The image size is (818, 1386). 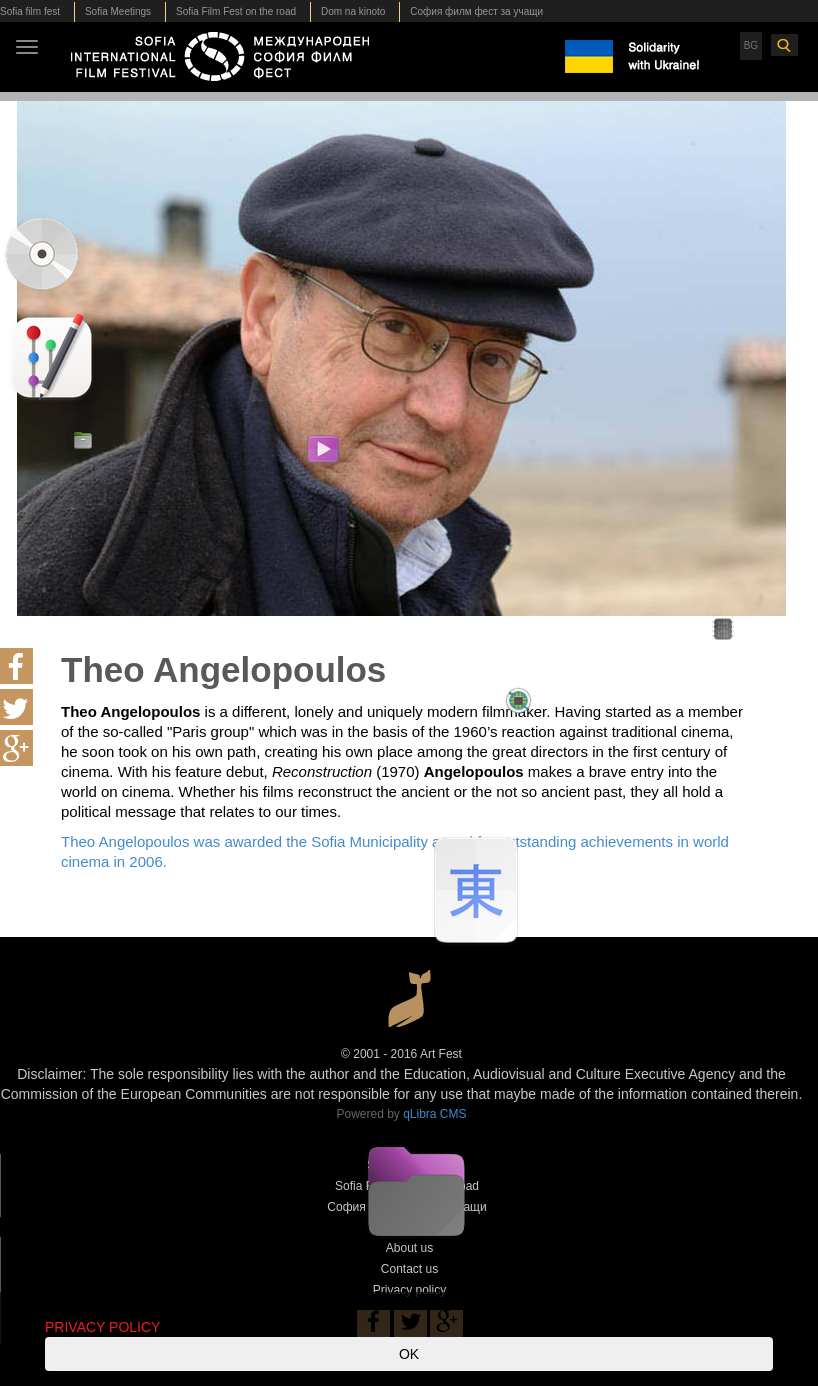 I want to click on firmware file or binary data, so click(x=723, y=629).